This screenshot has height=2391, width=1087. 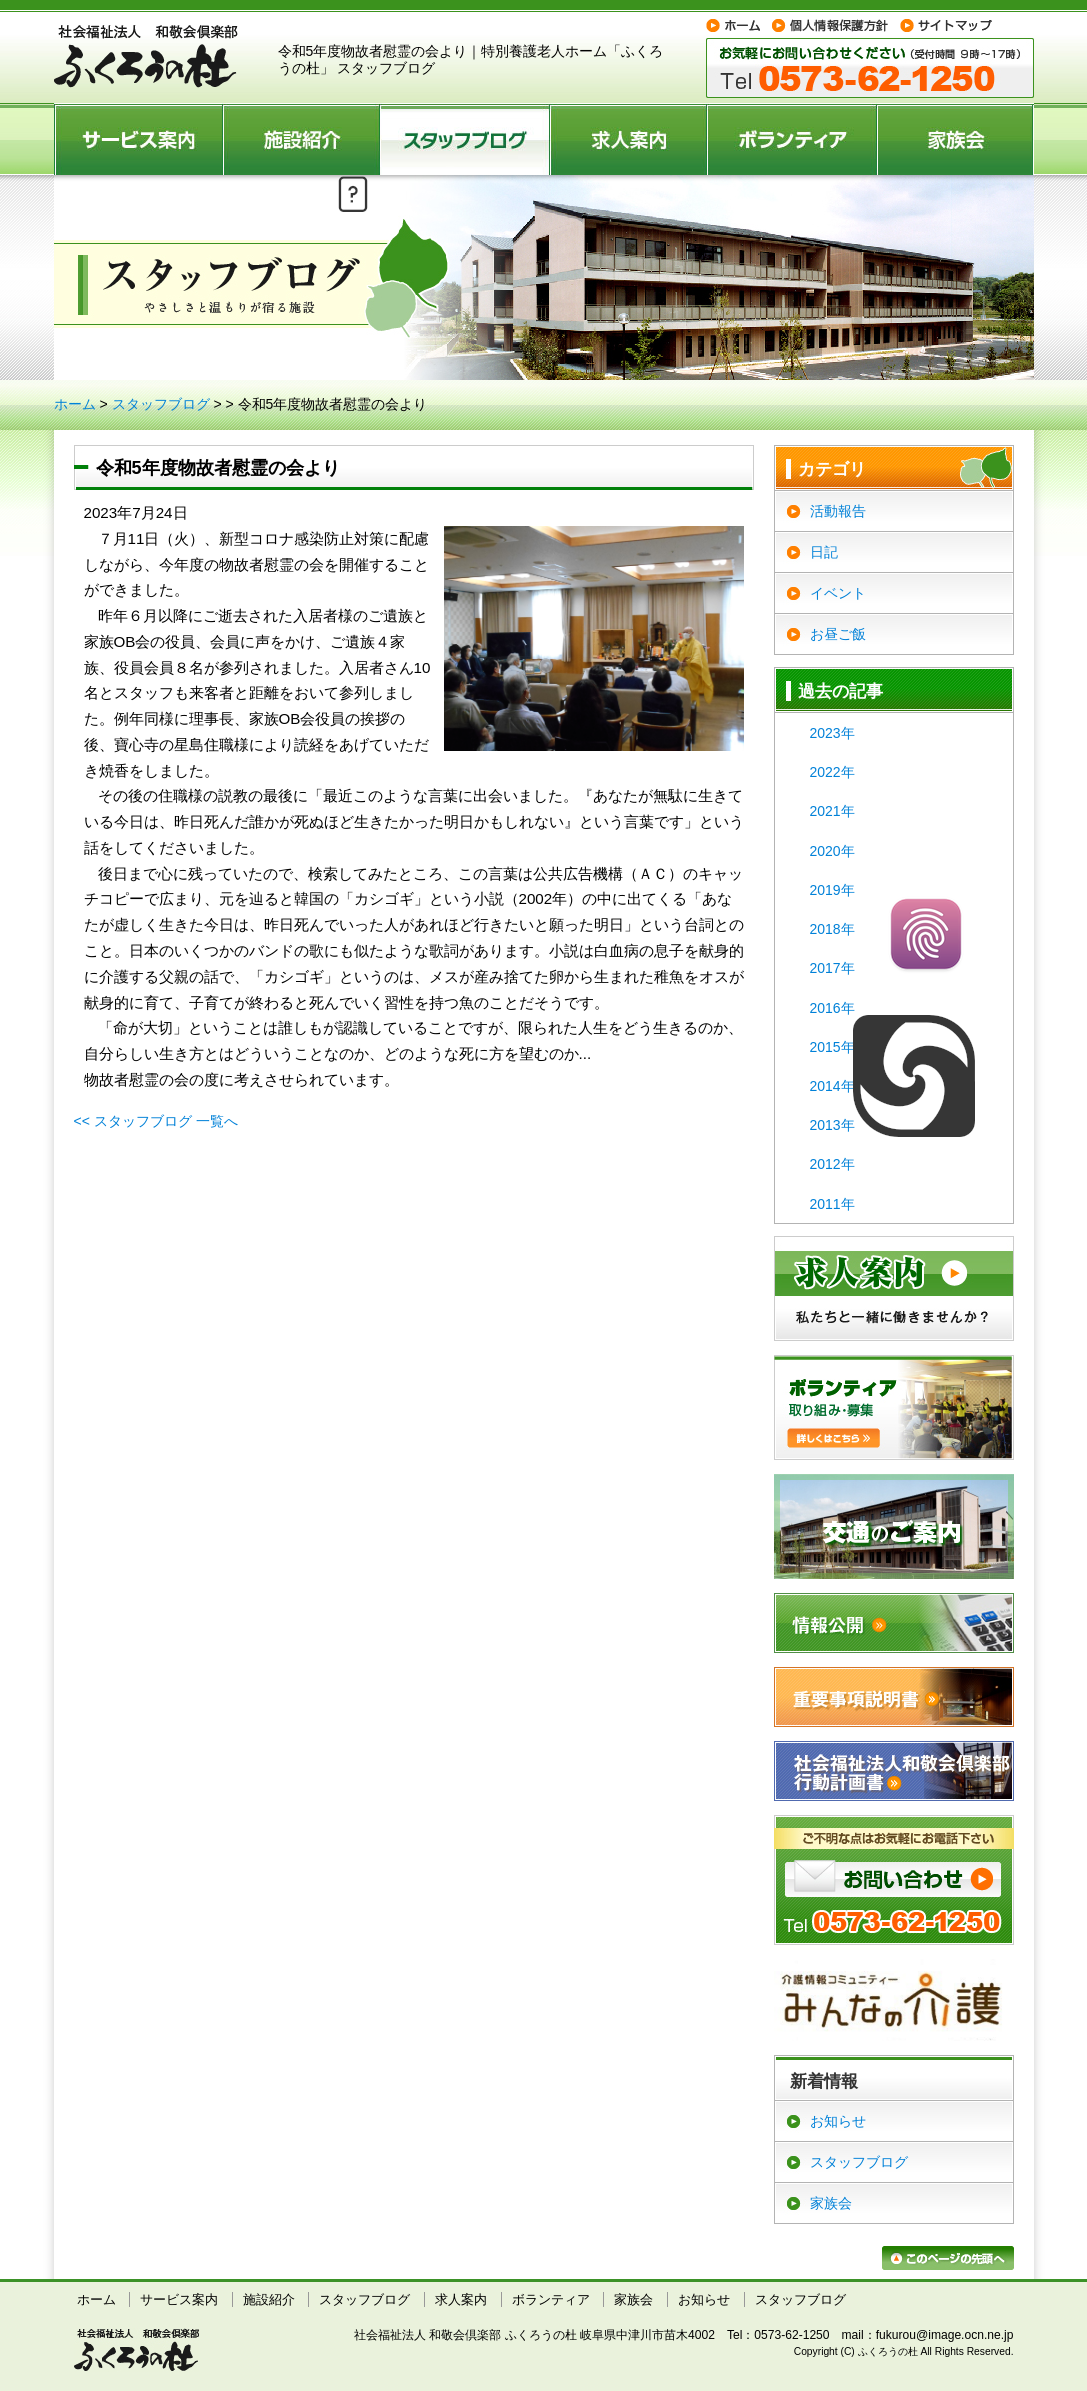 What do you see at coordinates (914, 1076) in the screenshot?
I see `open meld file comparison tool` at bounding box center [914, 1076].